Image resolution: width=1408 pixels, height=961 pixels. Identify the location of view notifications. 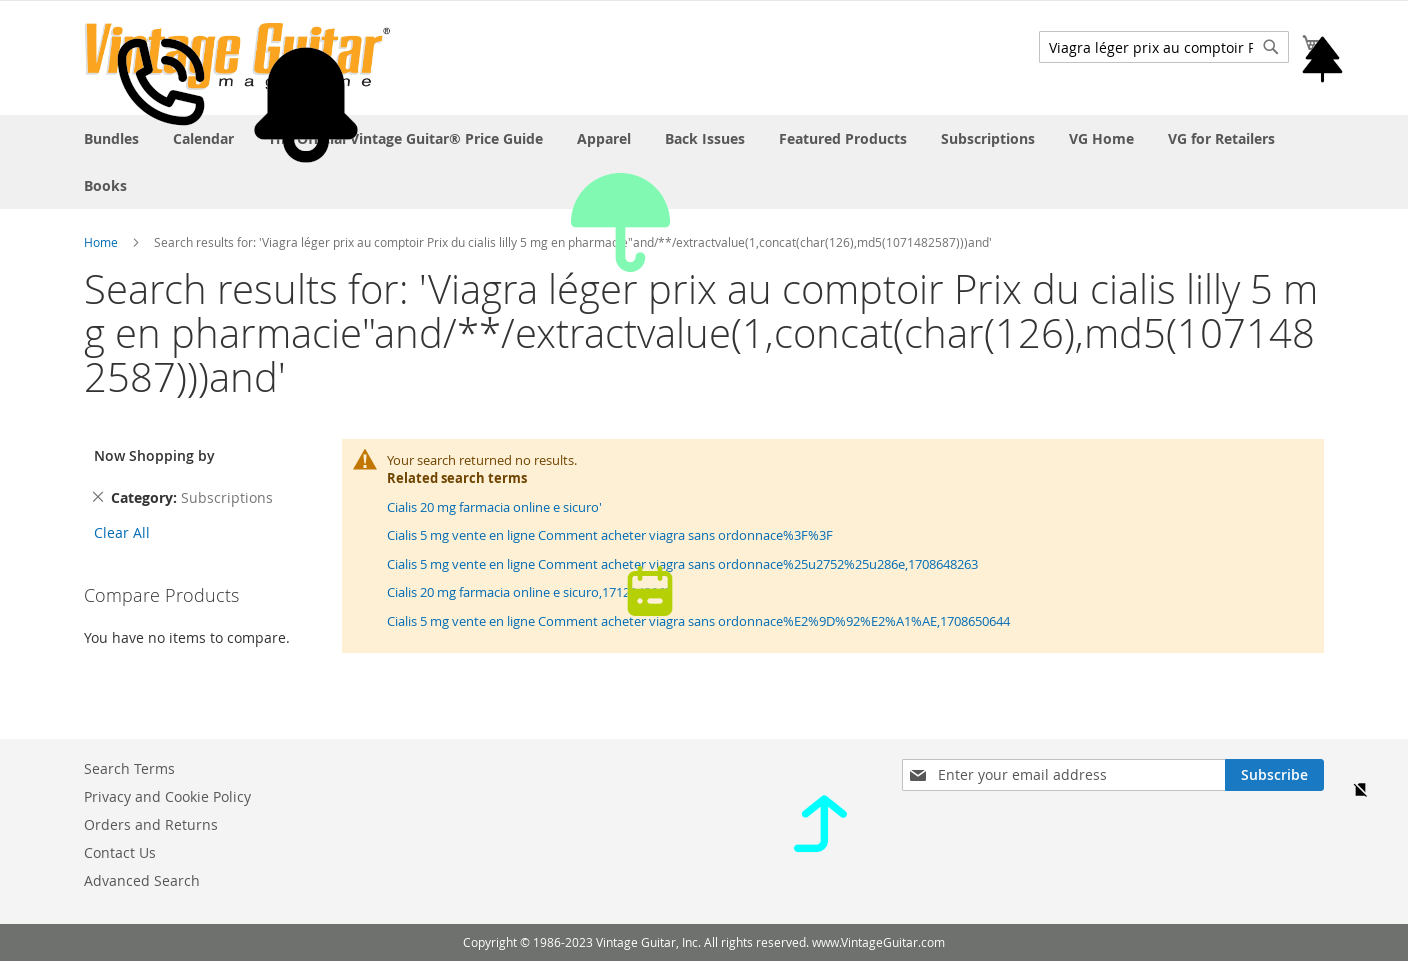
(306, 105).